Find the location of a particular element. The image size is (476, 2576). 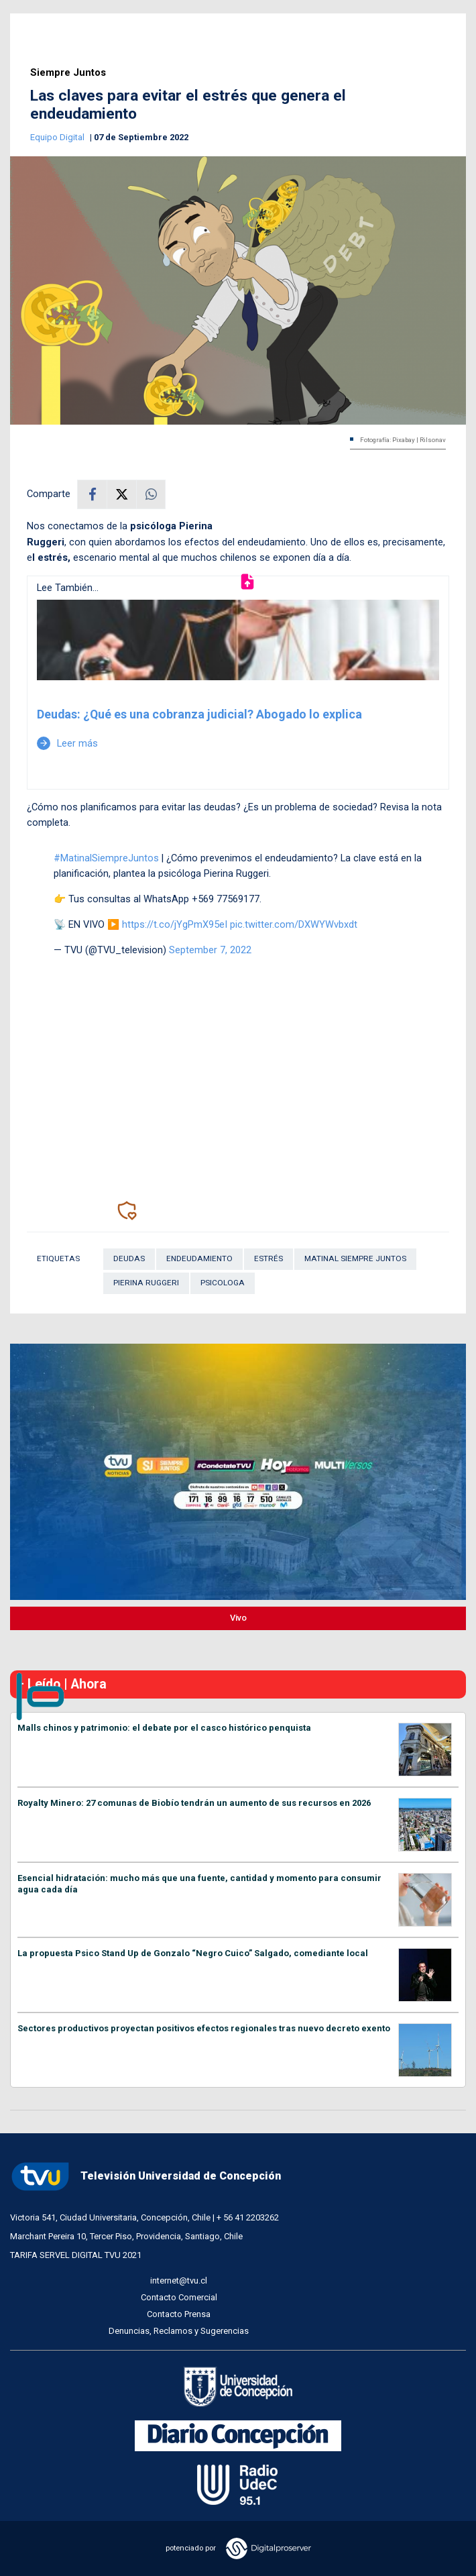

upload a file is located at coordinates (247, 582).